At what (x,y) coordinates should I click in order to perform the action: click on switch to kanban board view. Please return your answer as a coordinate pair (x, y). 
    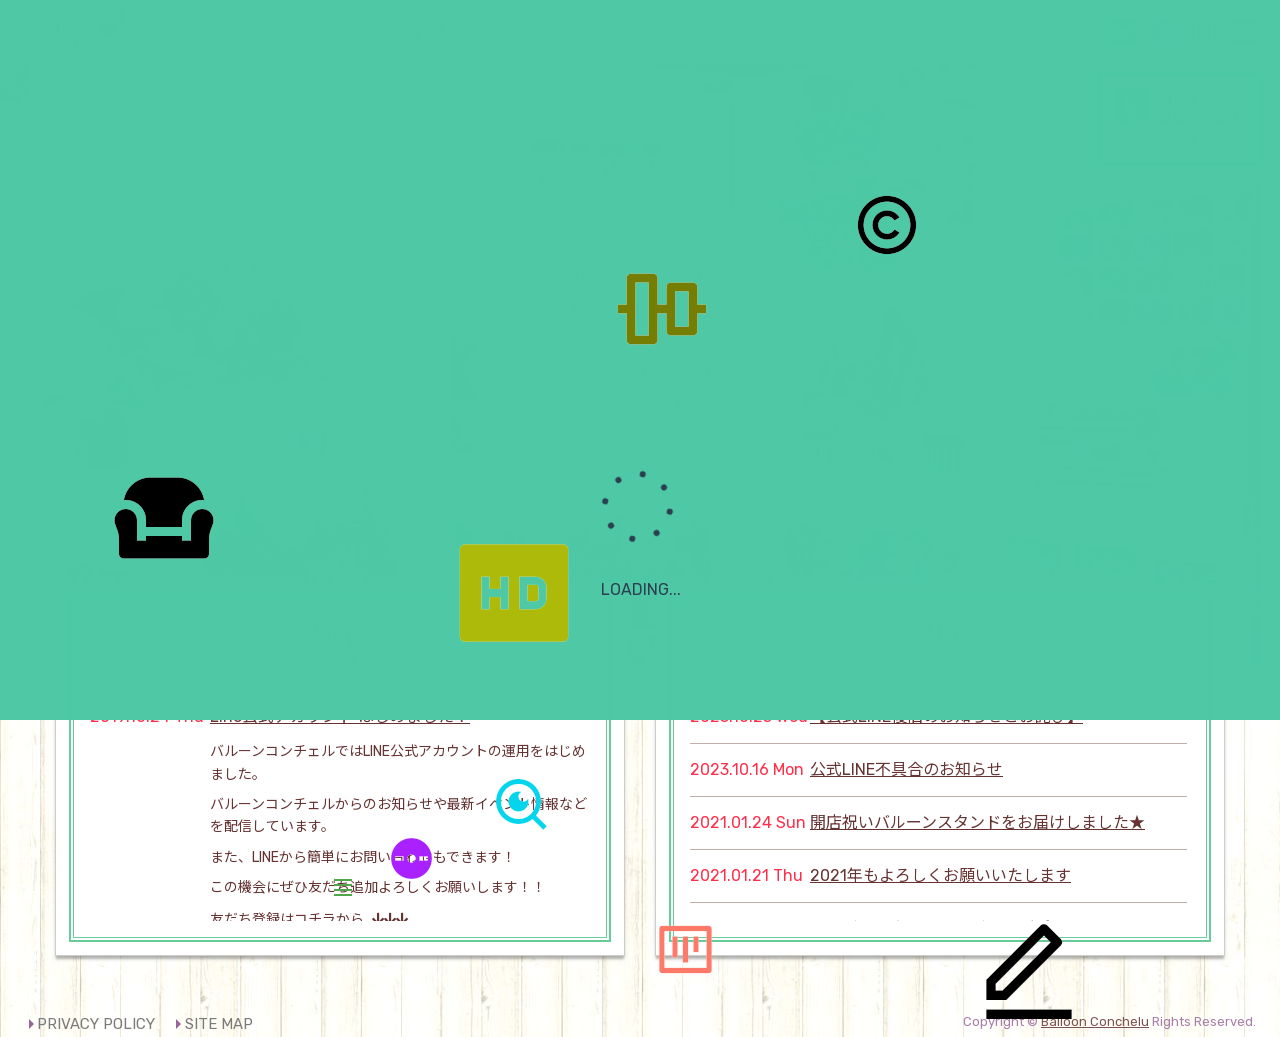
    Looking at the image, I should click on (685, 949).